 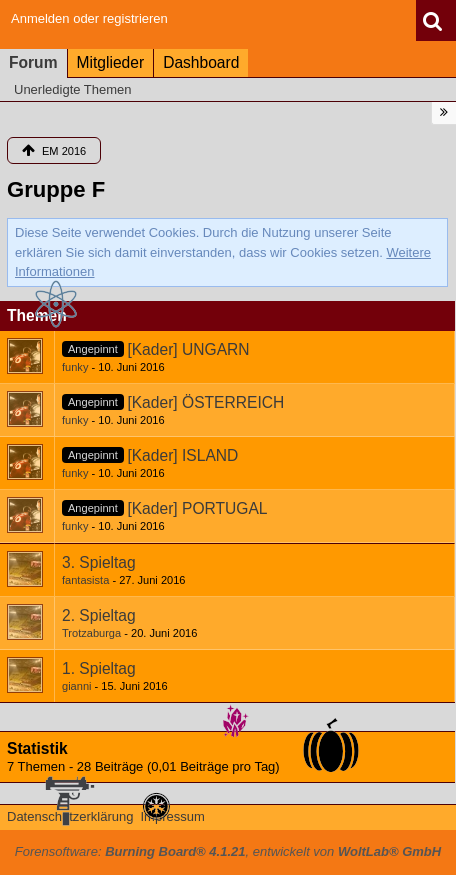 What do you see at coordinates (236, 721) in the screenshot?
I see `view collected minerals or crystals` at bounding box center [236, 721].